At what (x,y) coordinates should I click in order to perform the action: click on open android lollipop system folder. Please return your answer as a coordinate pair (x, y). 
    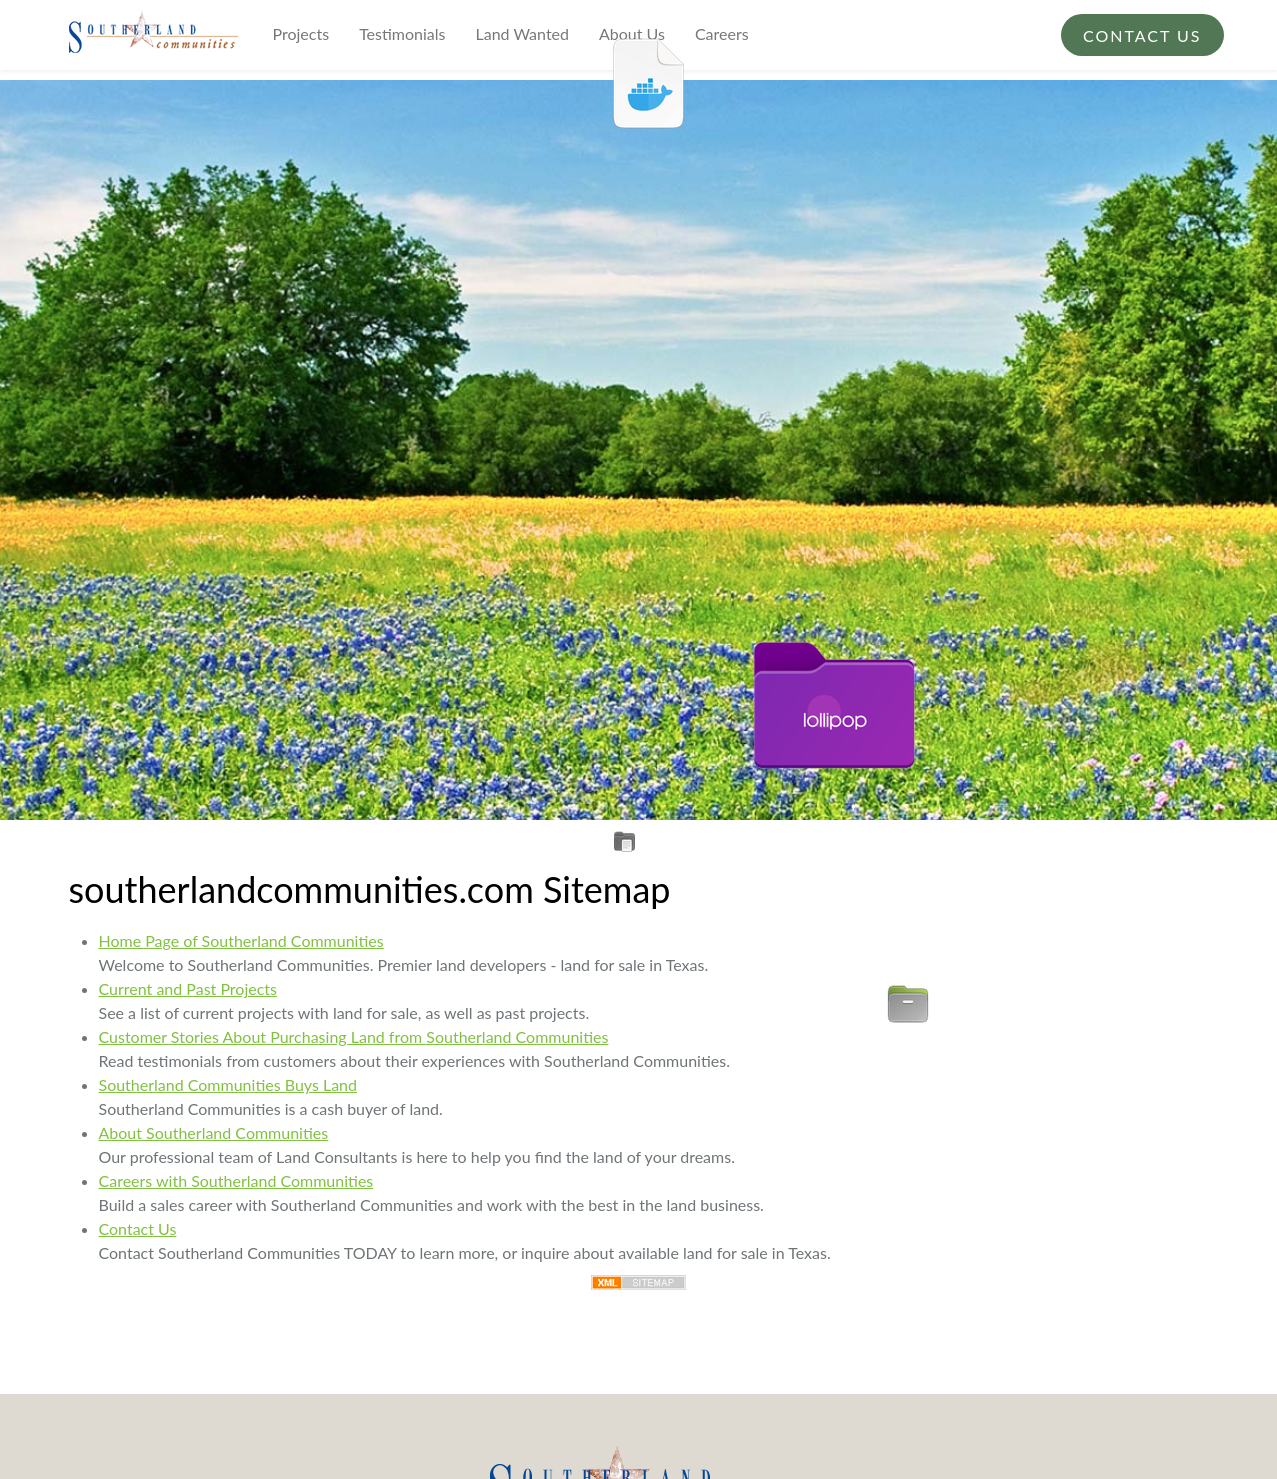
    Looking at the image, I should click on (833, 709).